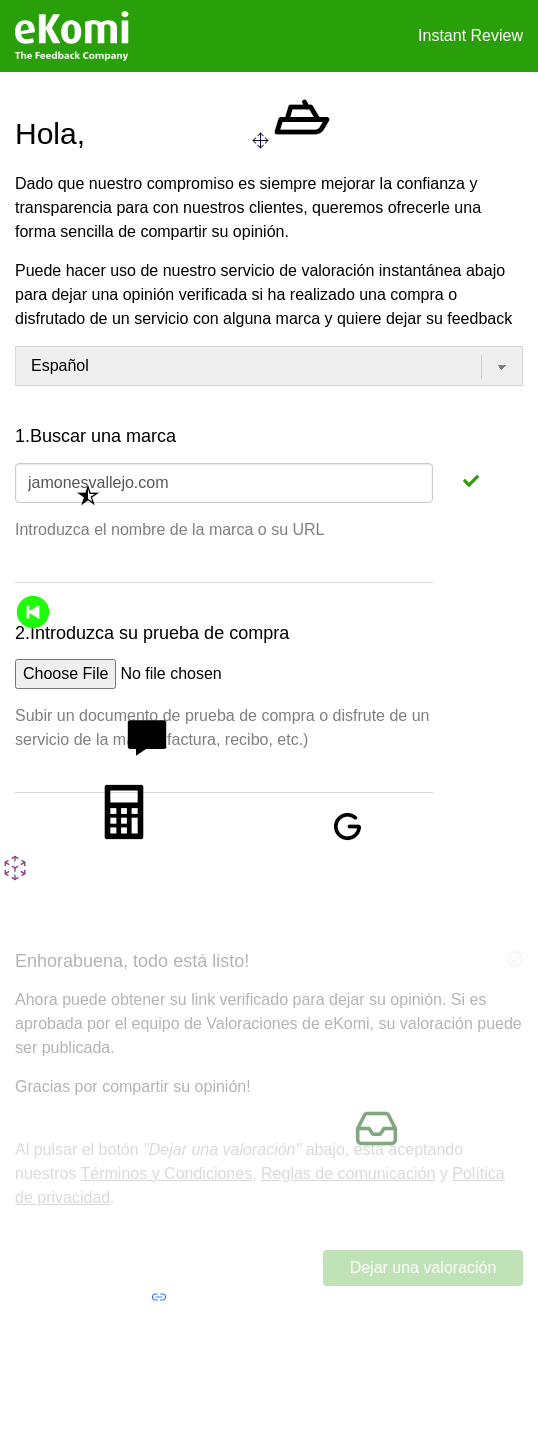 This screenshot has width=538, height=1455. I want to click on skip to previous track, so click(33, 612).